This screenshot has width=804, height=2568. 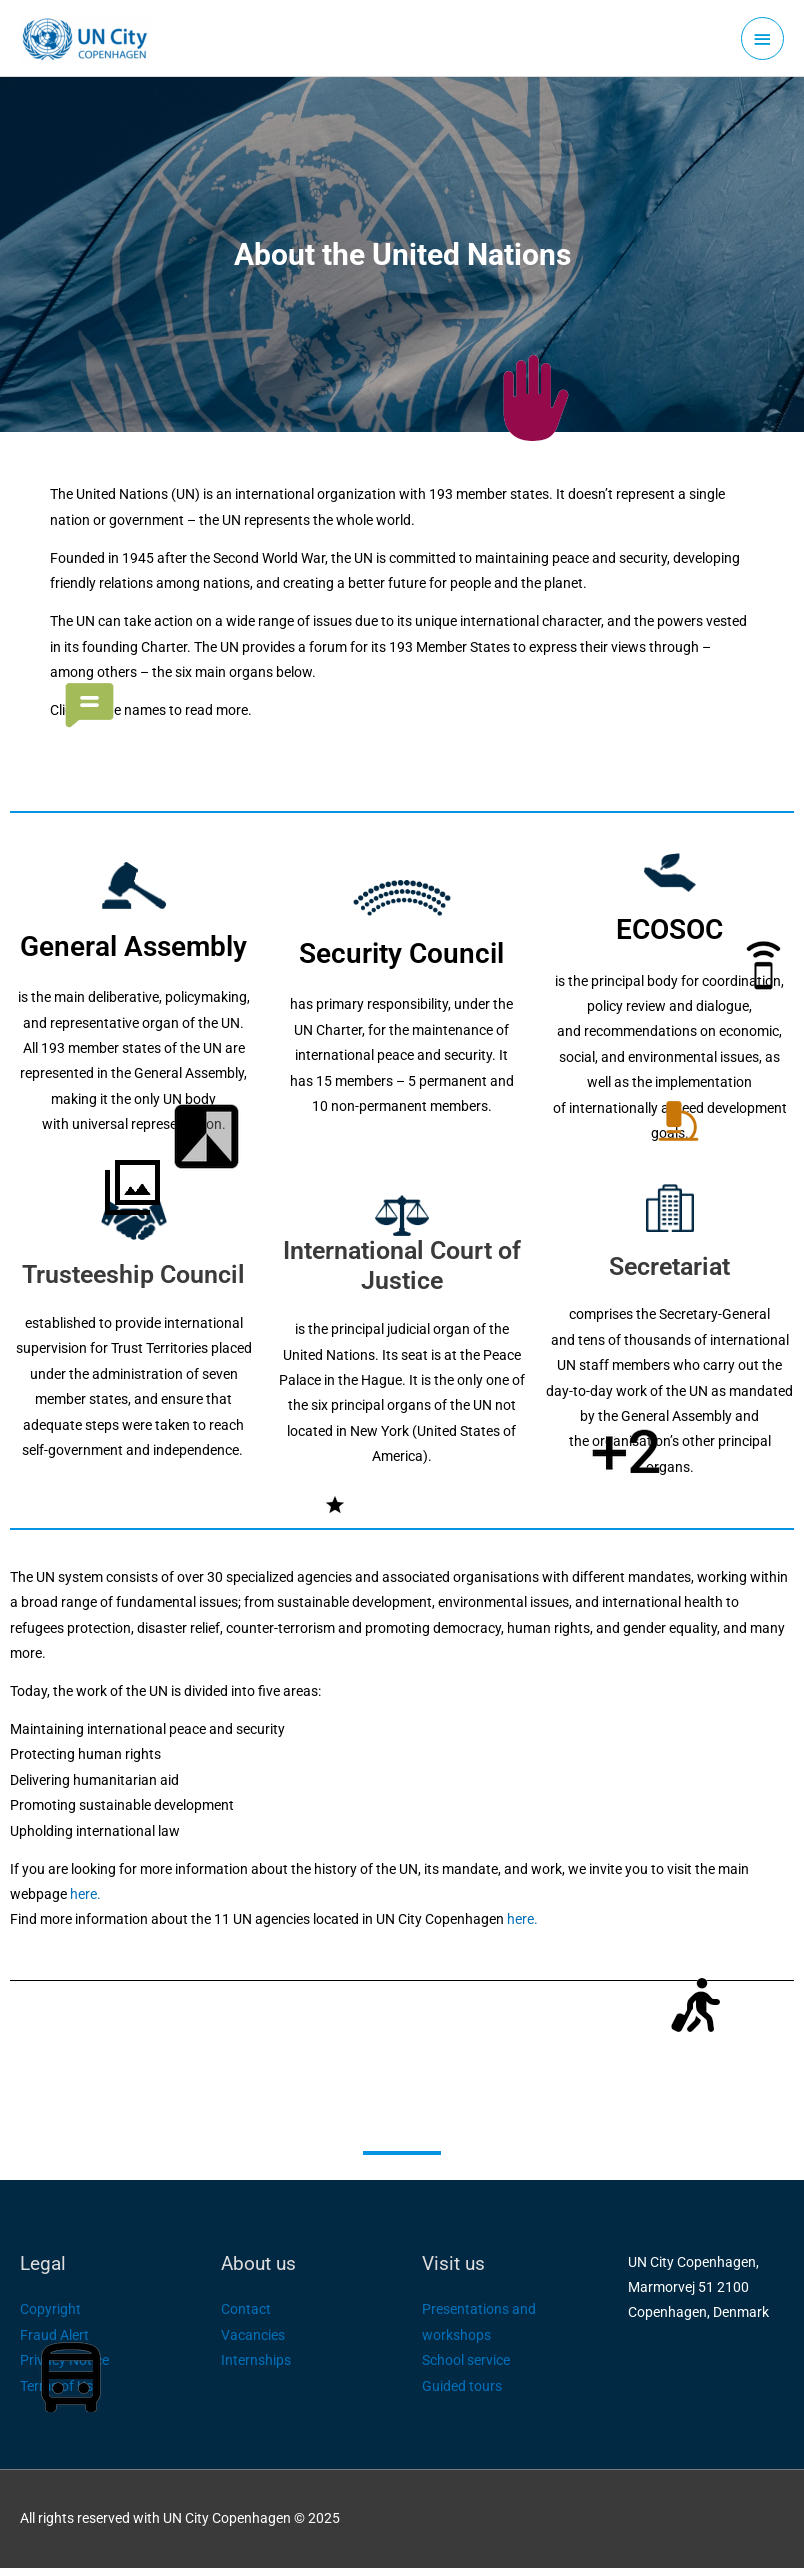 What do you see at coordinates (763, 966) in the screenshot?
I see `enable speakerphone during a call` at bounding box center [763, 966].